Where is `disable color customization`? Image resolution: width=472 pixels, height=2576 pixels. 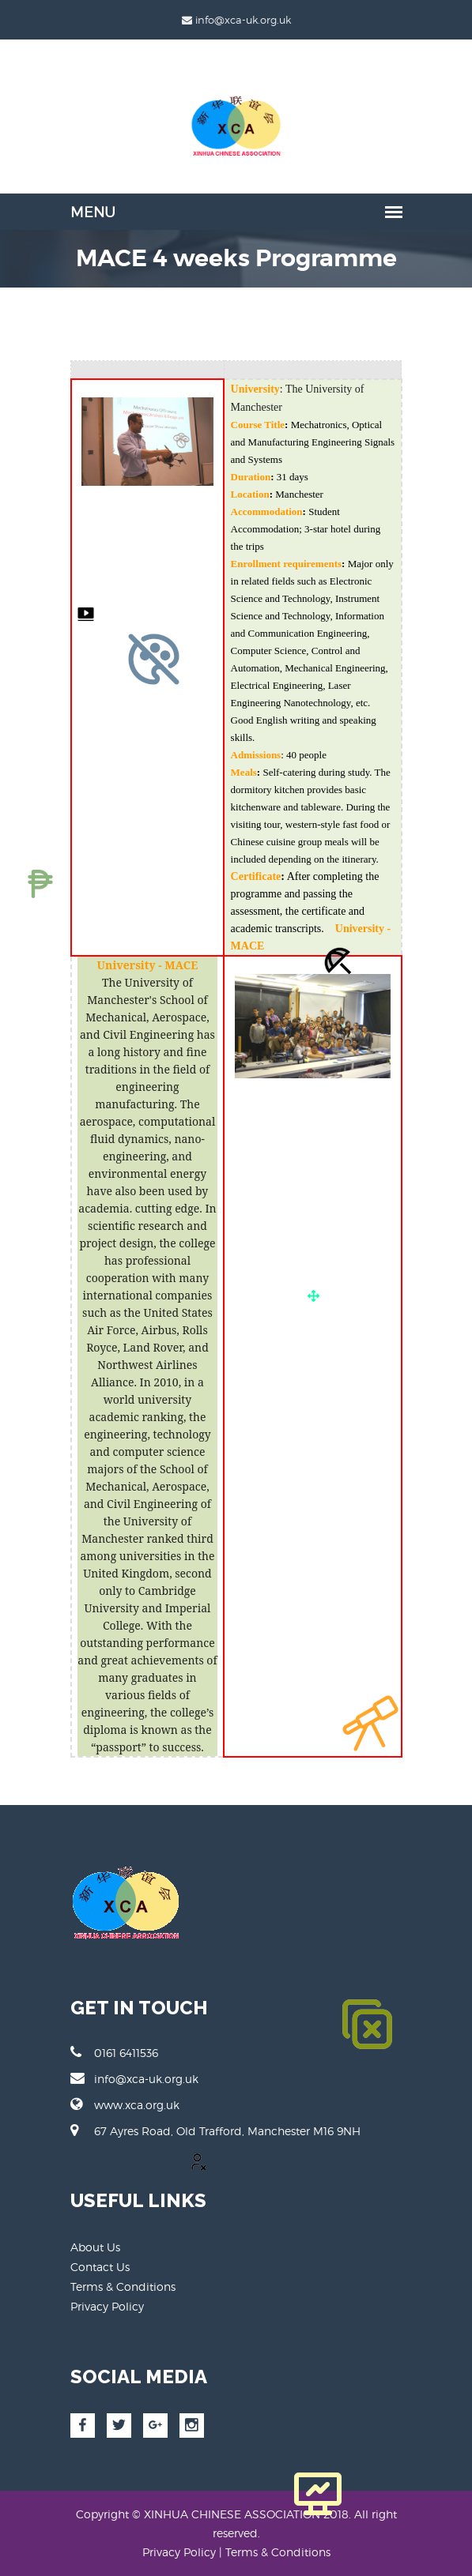 disable color customization is located at coordinates (153, 659).